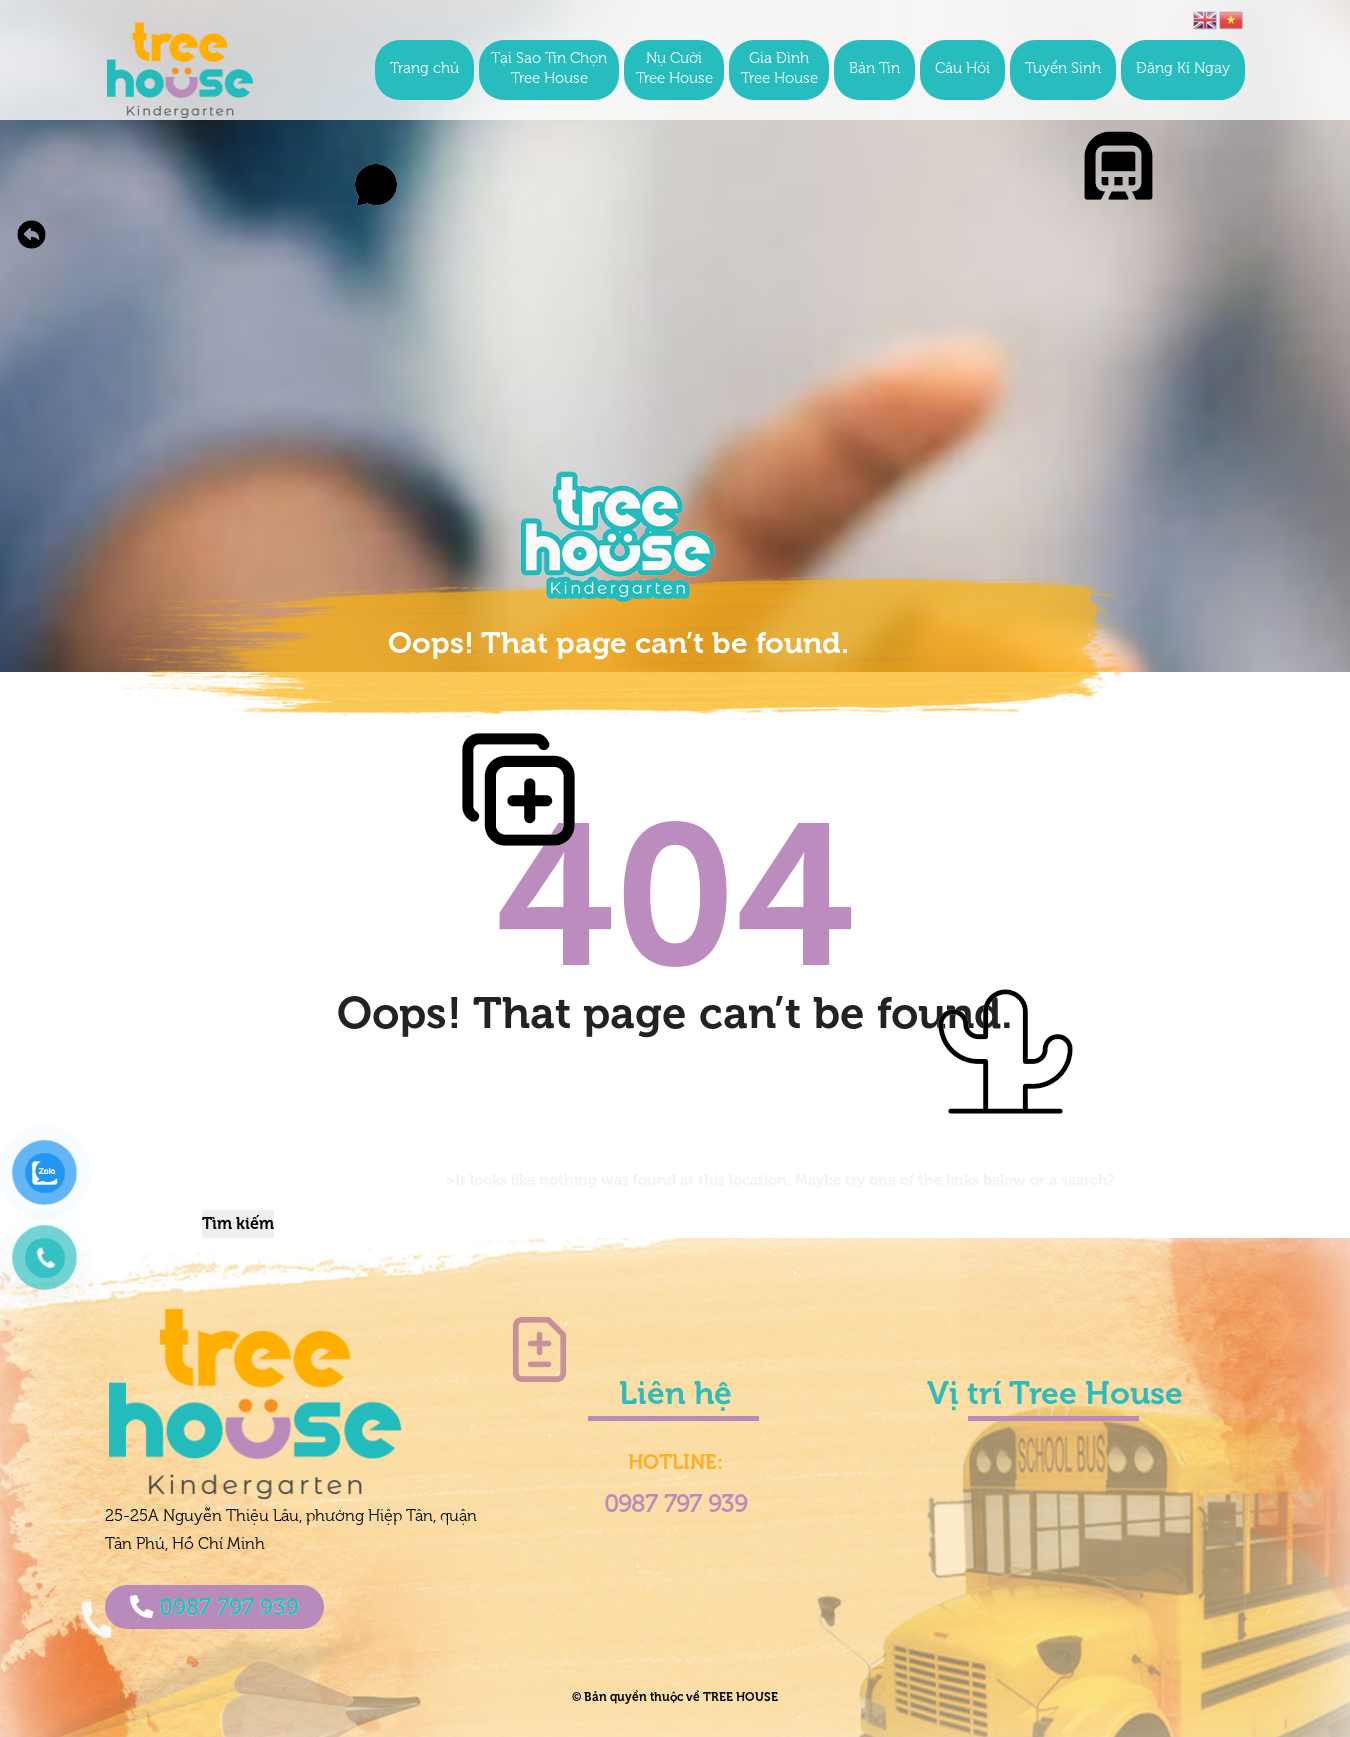 The image size is (1350, 1737). Describe the element at coordinates (1005, 1056) in the screenshot. I see `indicates desert or arid climate theme` at that location.